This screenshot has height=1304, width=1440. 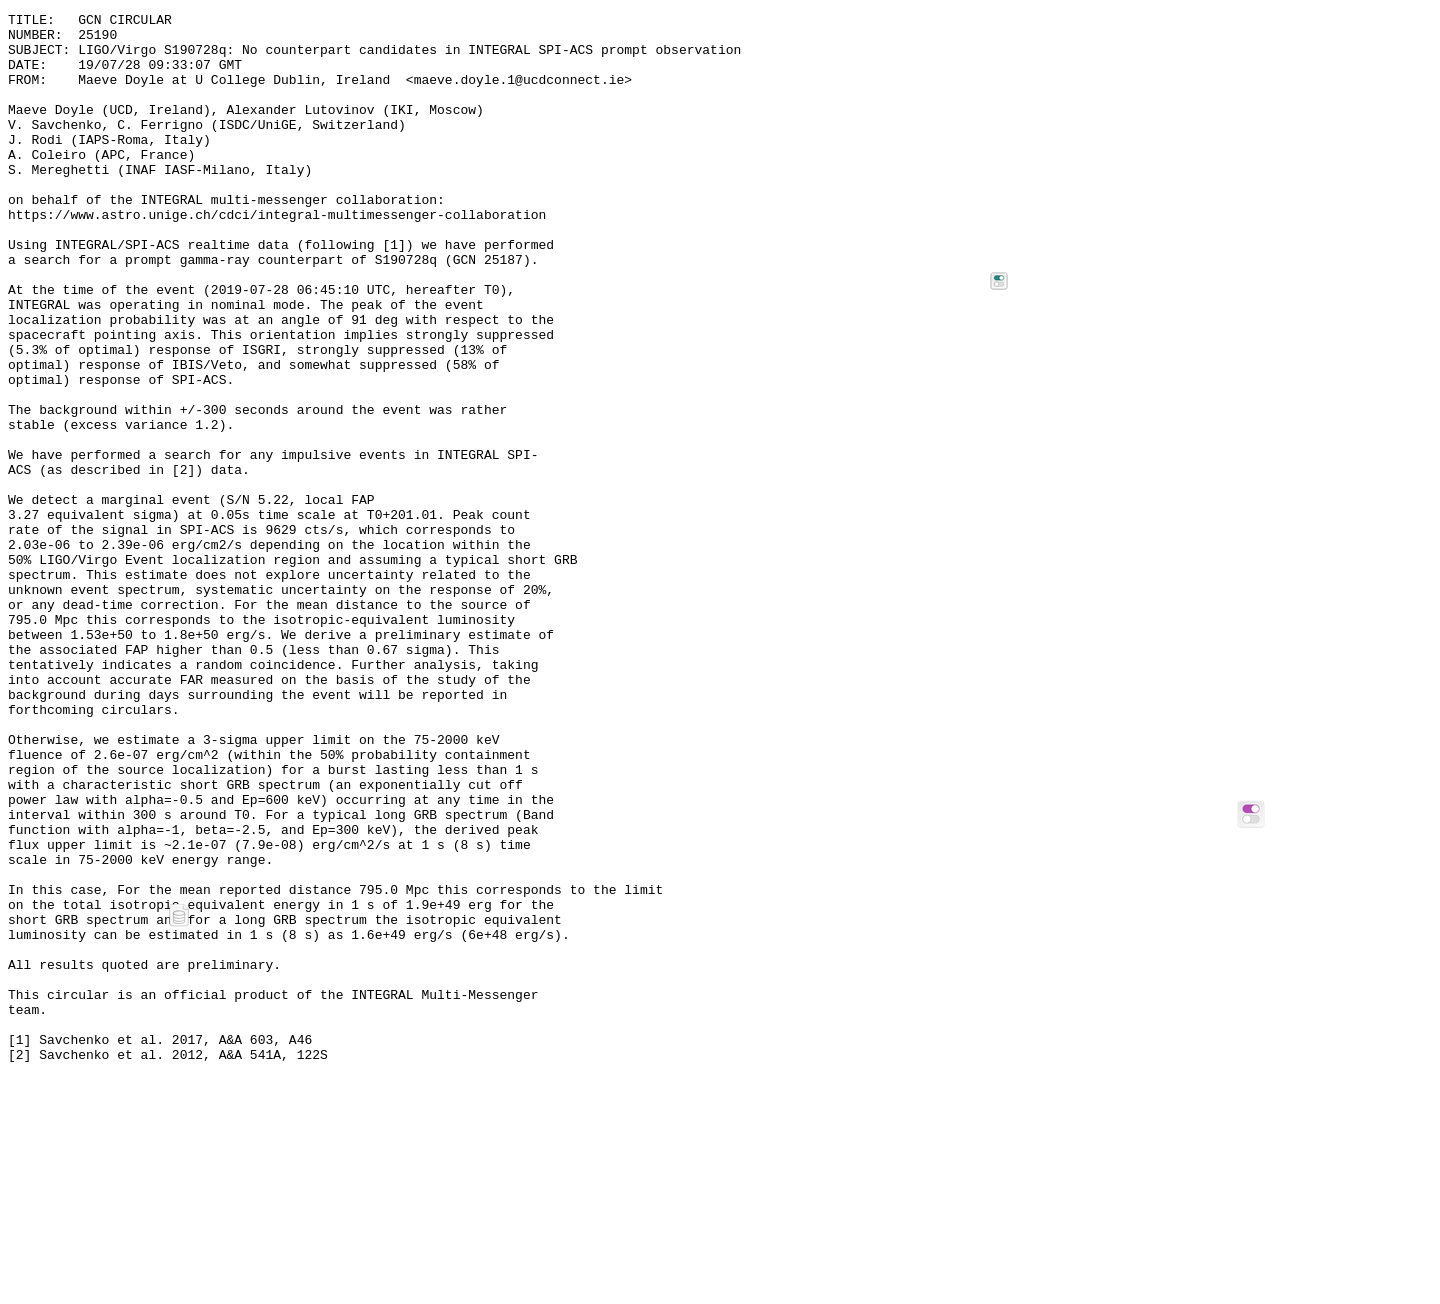 I want to click on open a database file, so click(x=179, y=915).